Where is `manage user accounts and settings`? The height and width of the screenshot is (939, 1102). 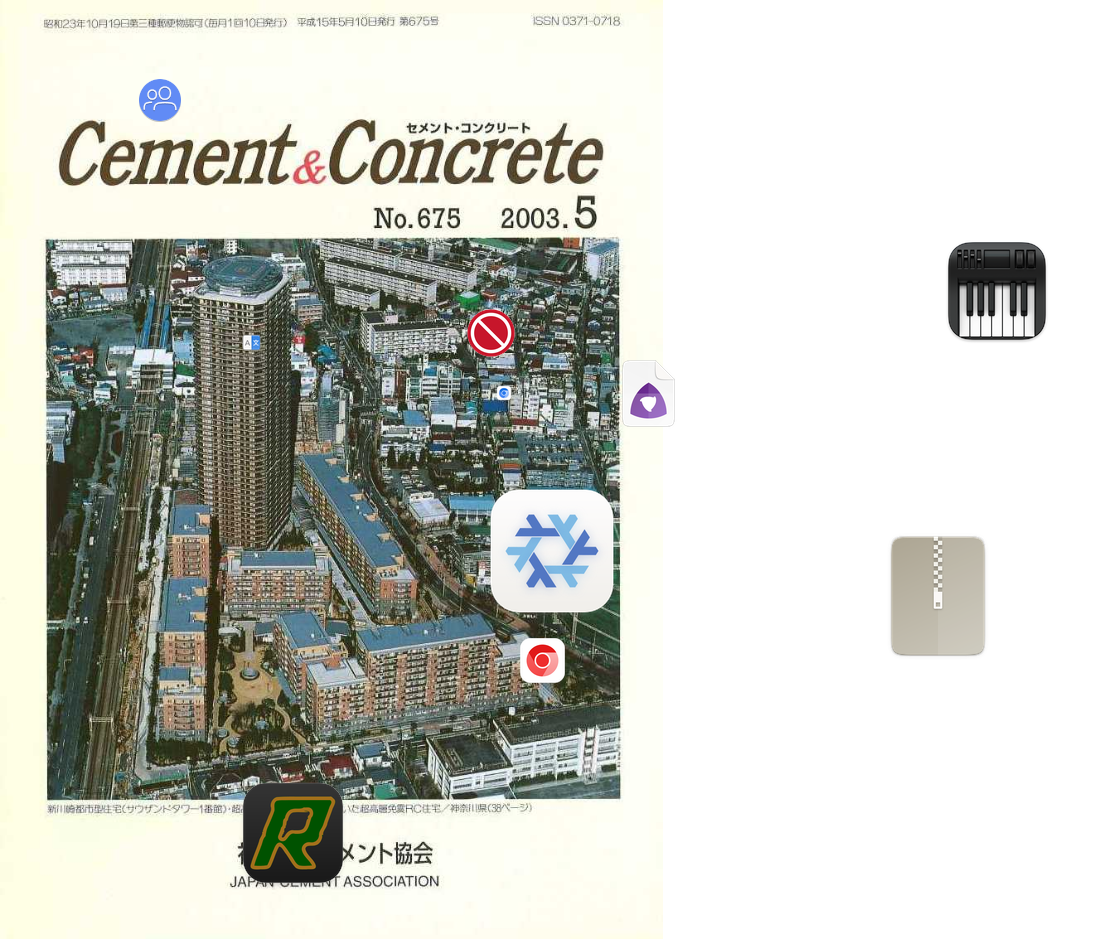 manage user accounts and settings is located at coordinates (160, 100).